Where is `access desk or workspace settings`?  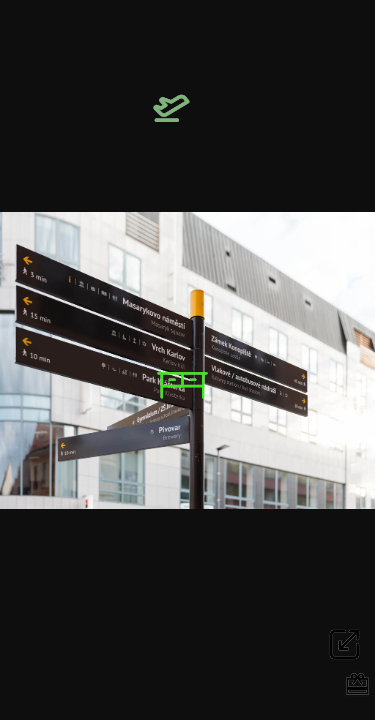 access desk or workspace settings is located at coordinates (182, 384).